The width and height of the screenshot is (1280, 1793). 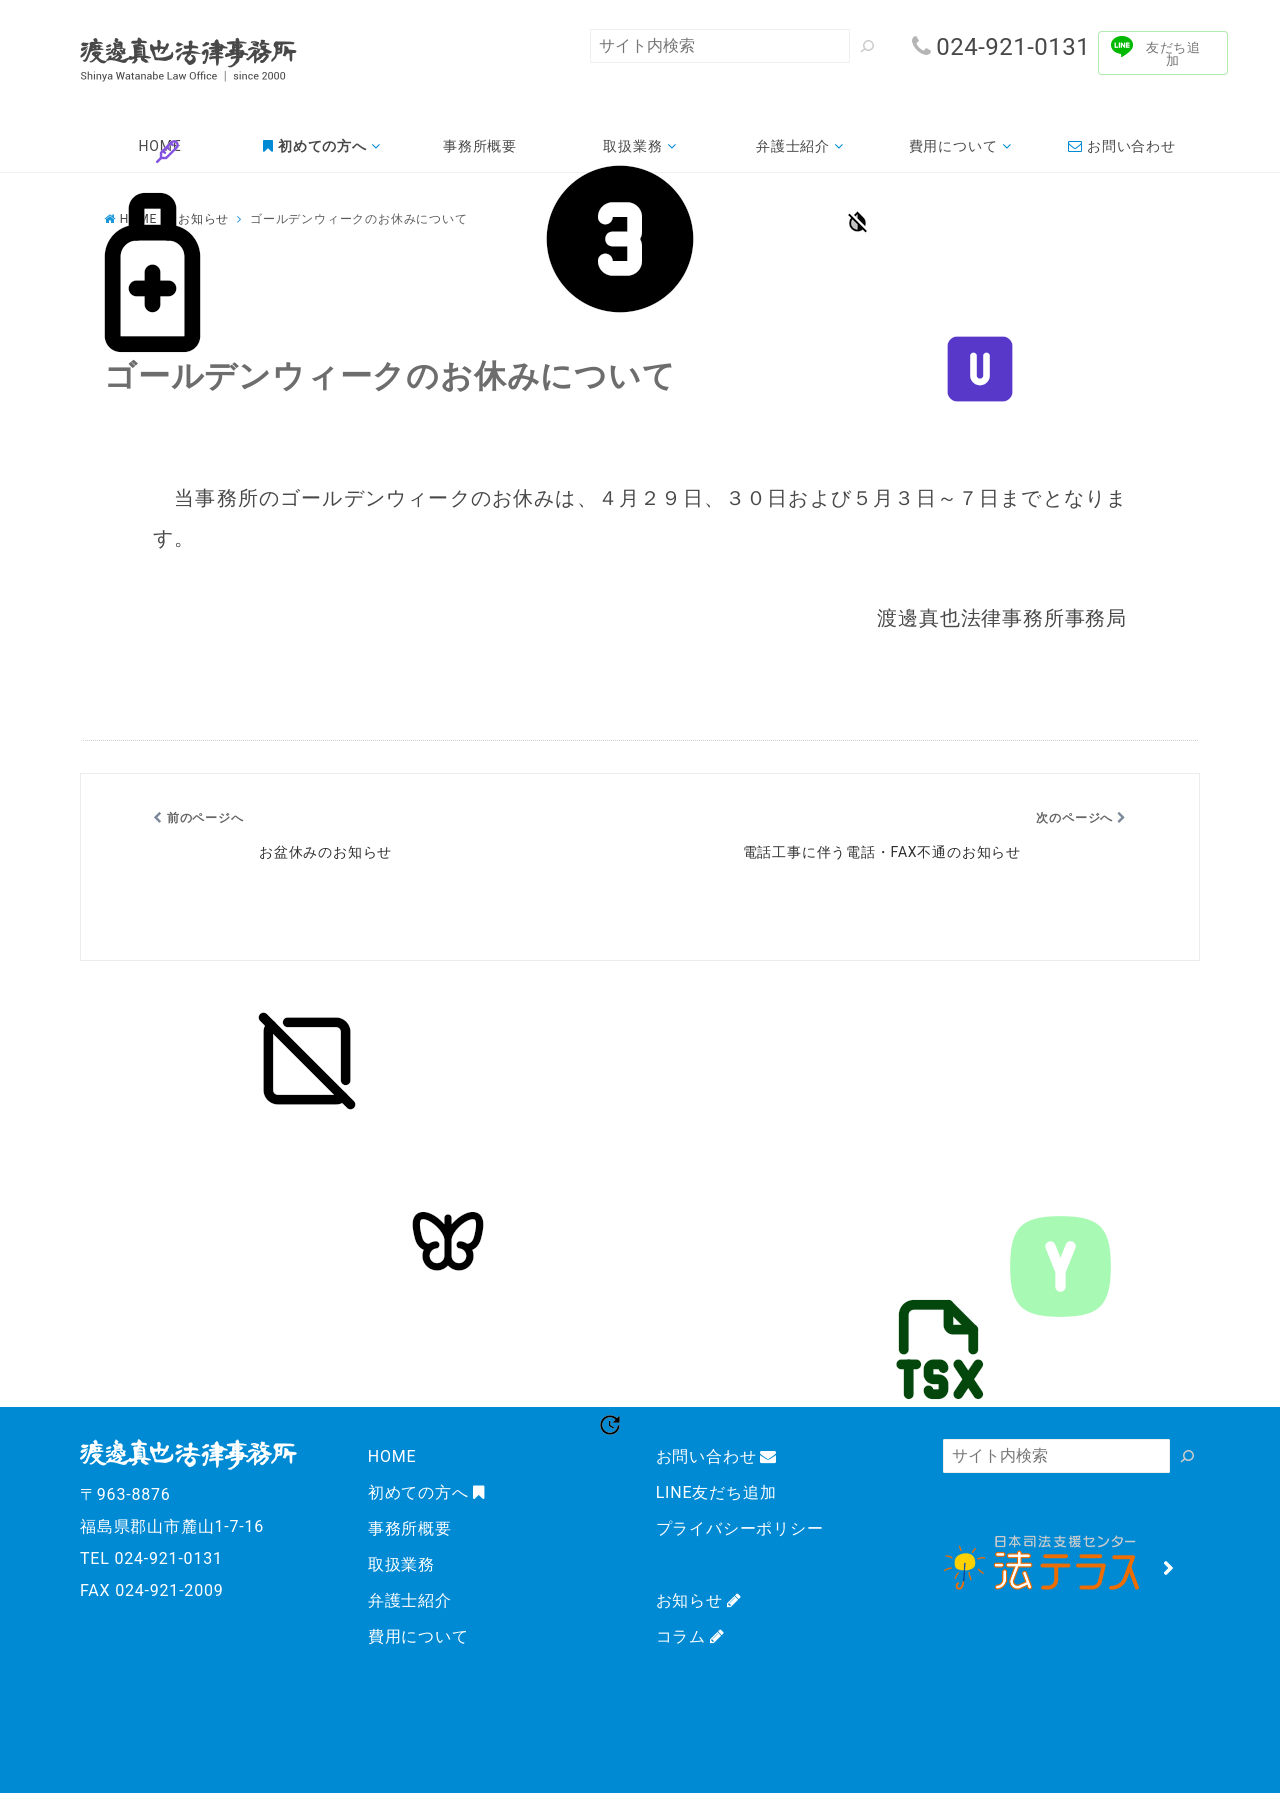 I want to click on disable or hide a square element, so click(x=307, y=1061).